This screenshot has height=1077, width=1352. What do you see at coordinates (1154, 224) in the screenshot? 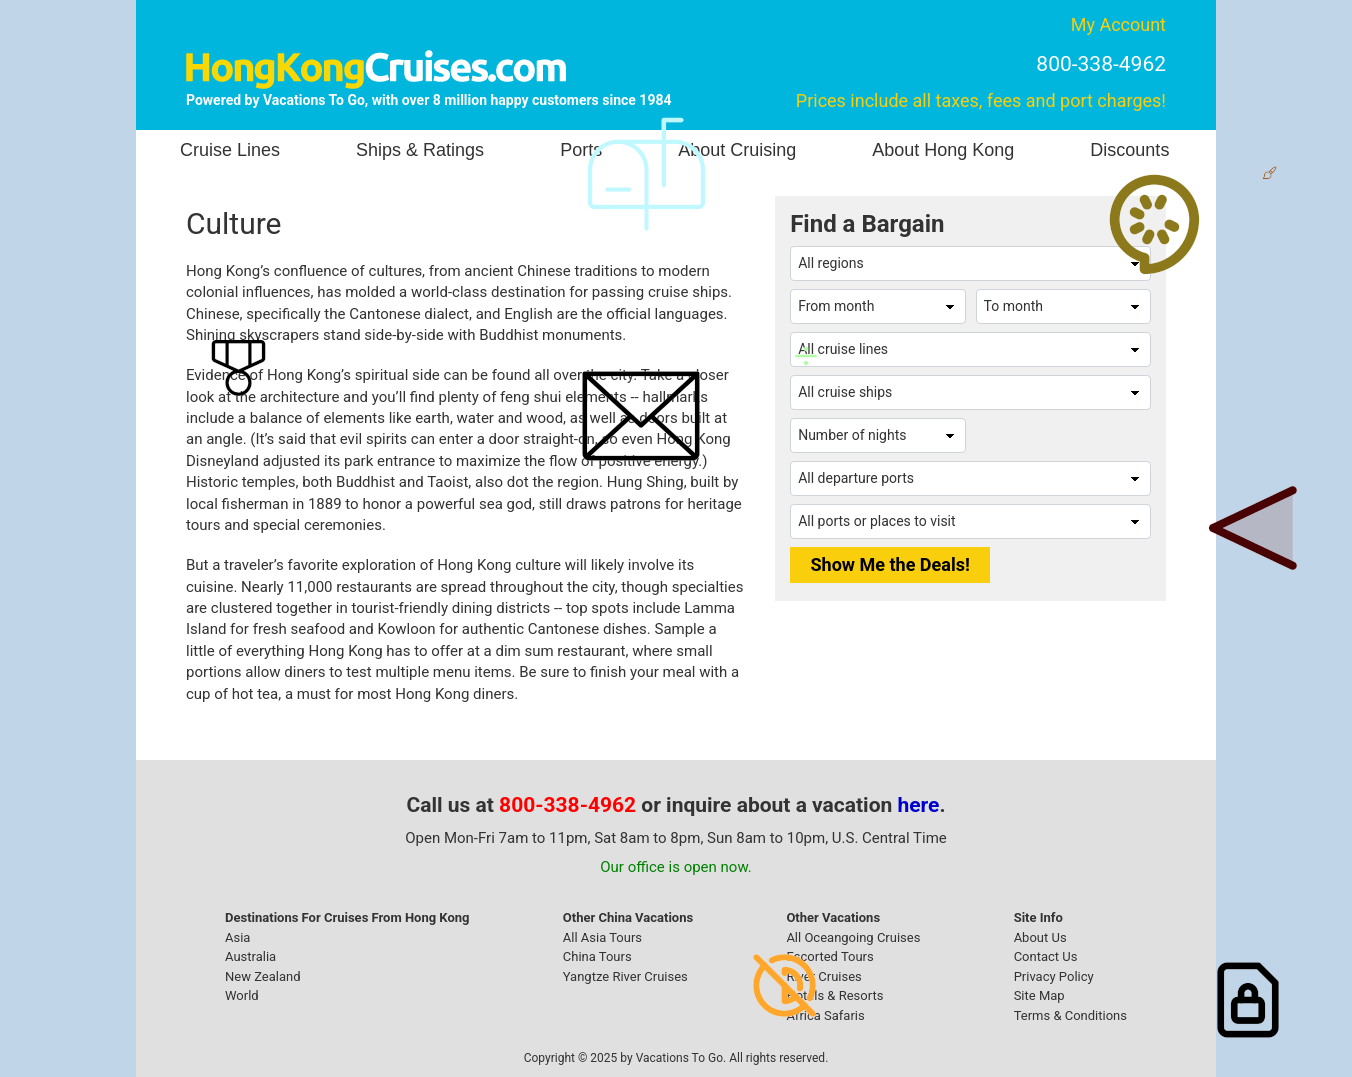
I see `cucumber testing framework logo` at bounding box center [1154, 224].